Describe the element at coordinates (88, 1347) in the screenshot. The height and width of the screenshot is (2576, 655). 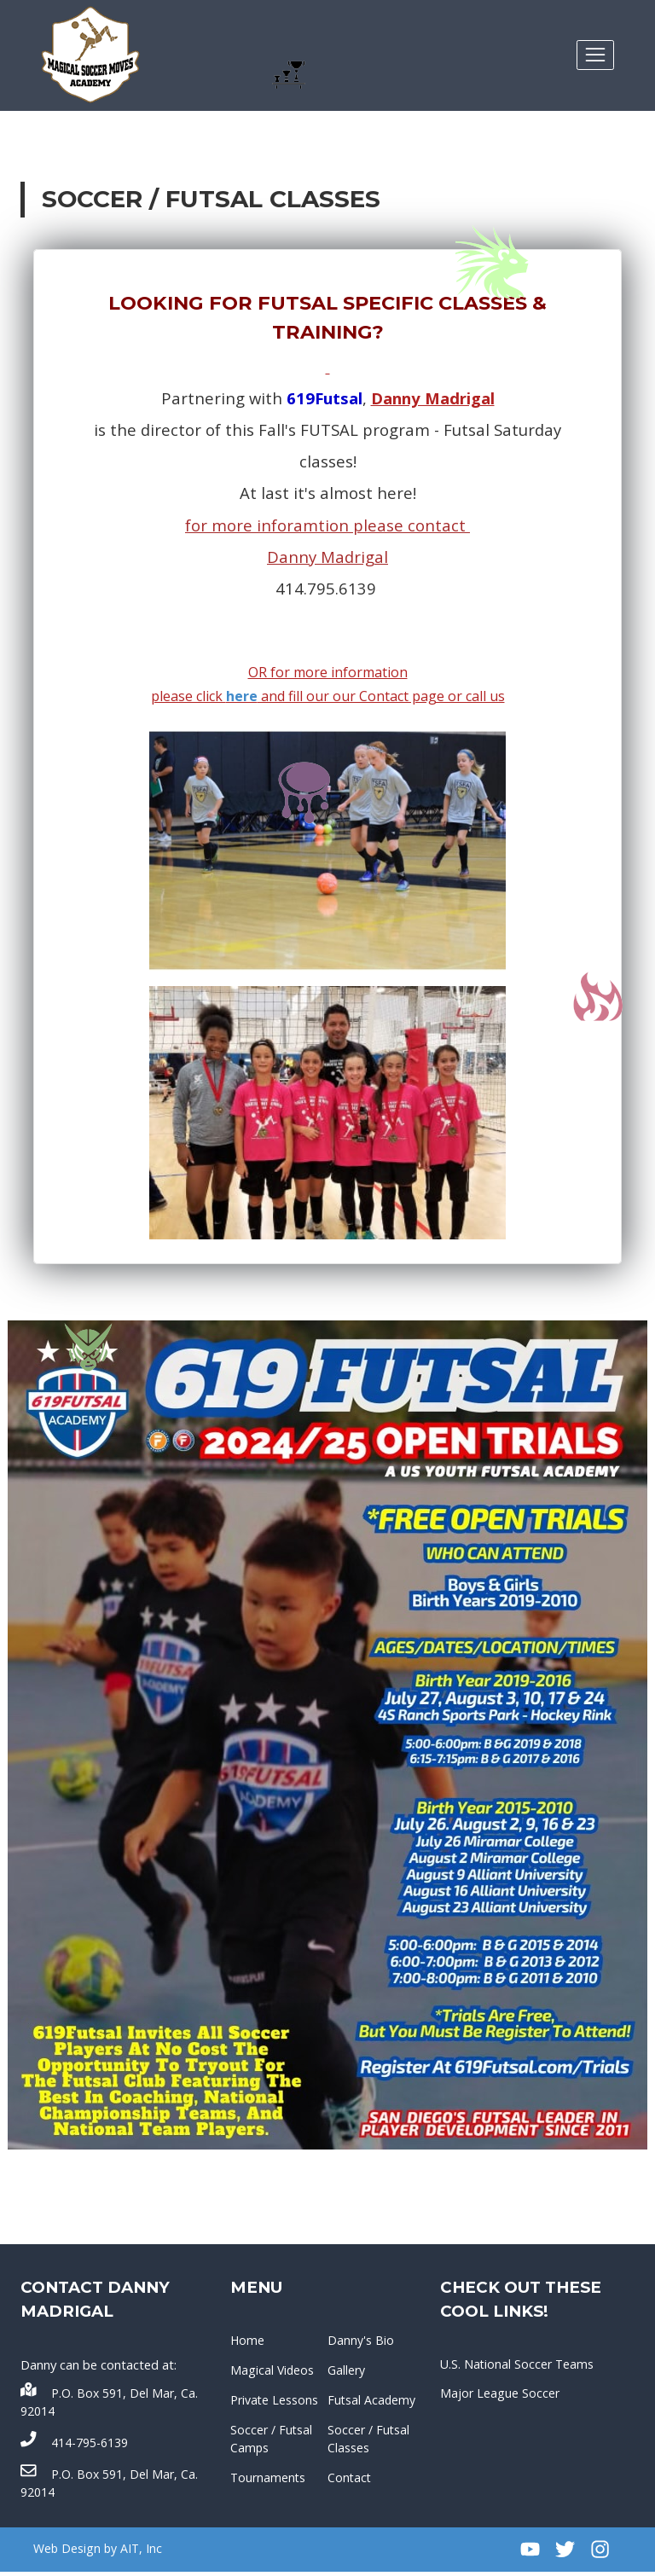
I see `select quick or agile character class` at that location.